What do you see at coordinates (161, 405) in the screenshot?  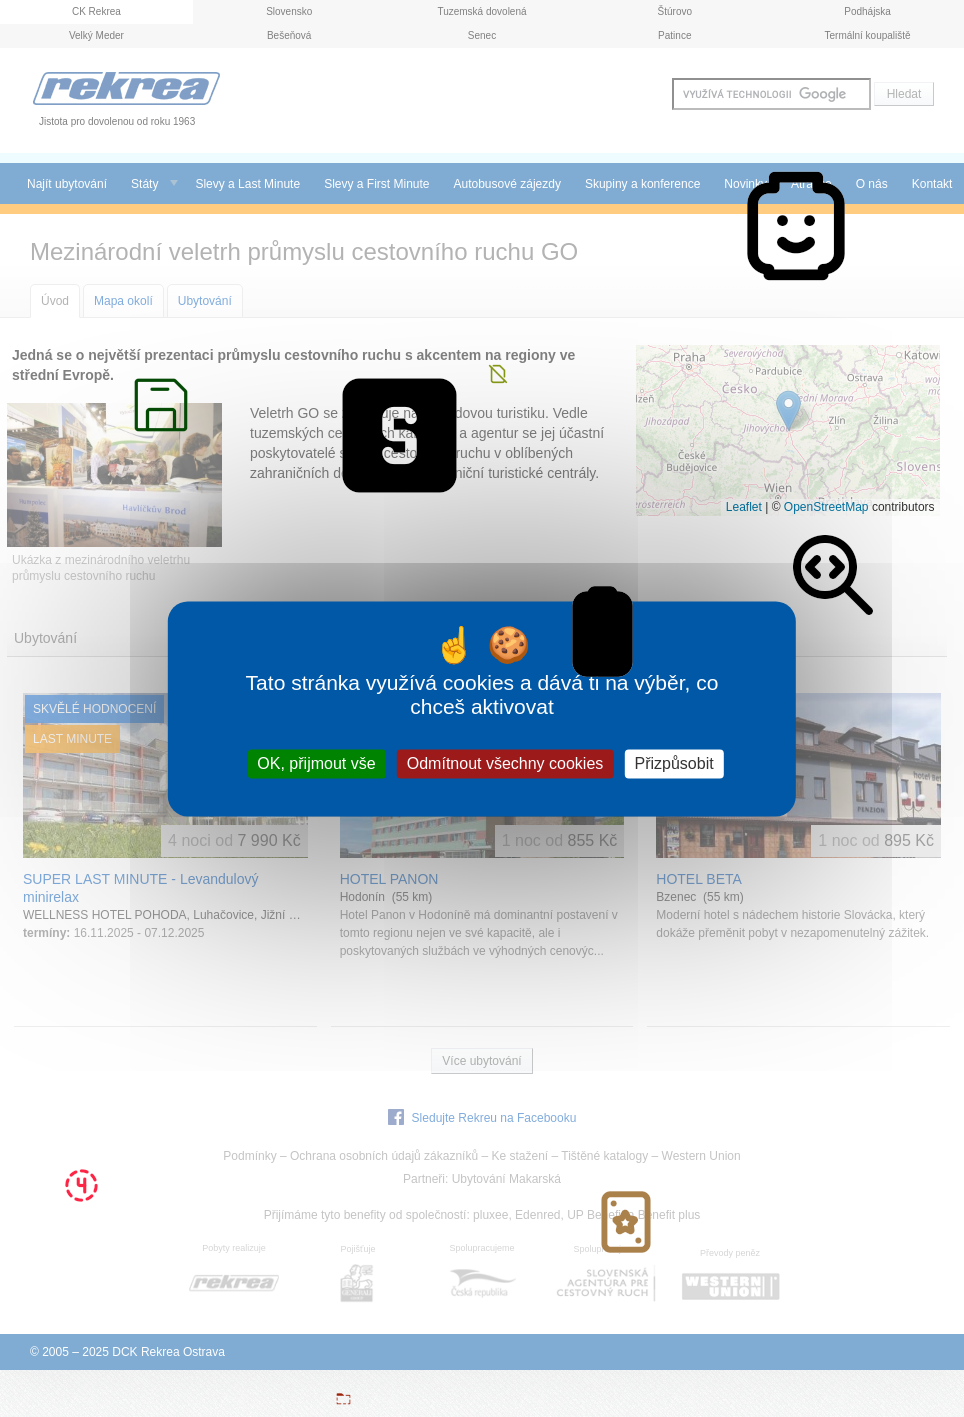 I see `save current file or document` at bounding box center [161, 405].